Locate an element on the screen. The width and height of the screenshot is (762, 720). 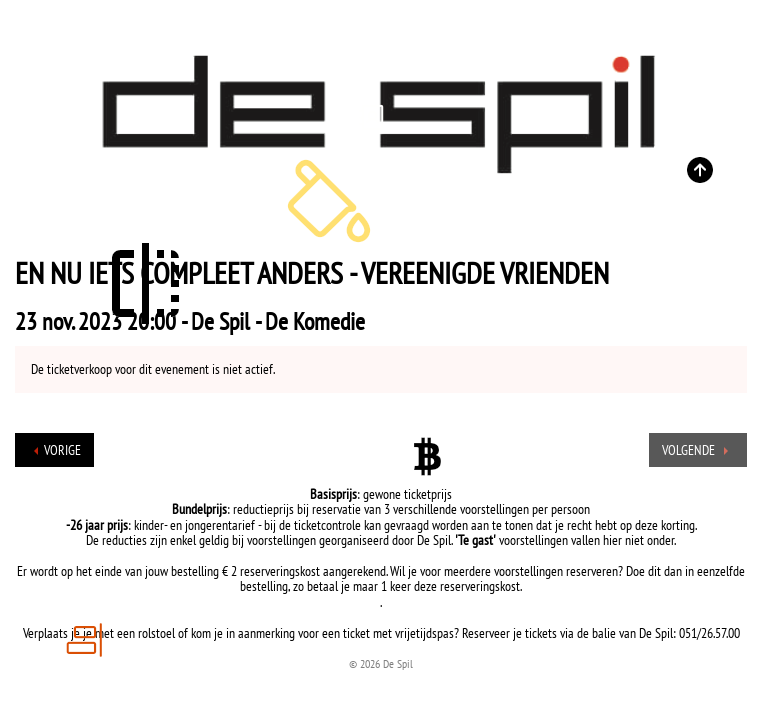
fill an area with color is located at coordinates (329, 201).